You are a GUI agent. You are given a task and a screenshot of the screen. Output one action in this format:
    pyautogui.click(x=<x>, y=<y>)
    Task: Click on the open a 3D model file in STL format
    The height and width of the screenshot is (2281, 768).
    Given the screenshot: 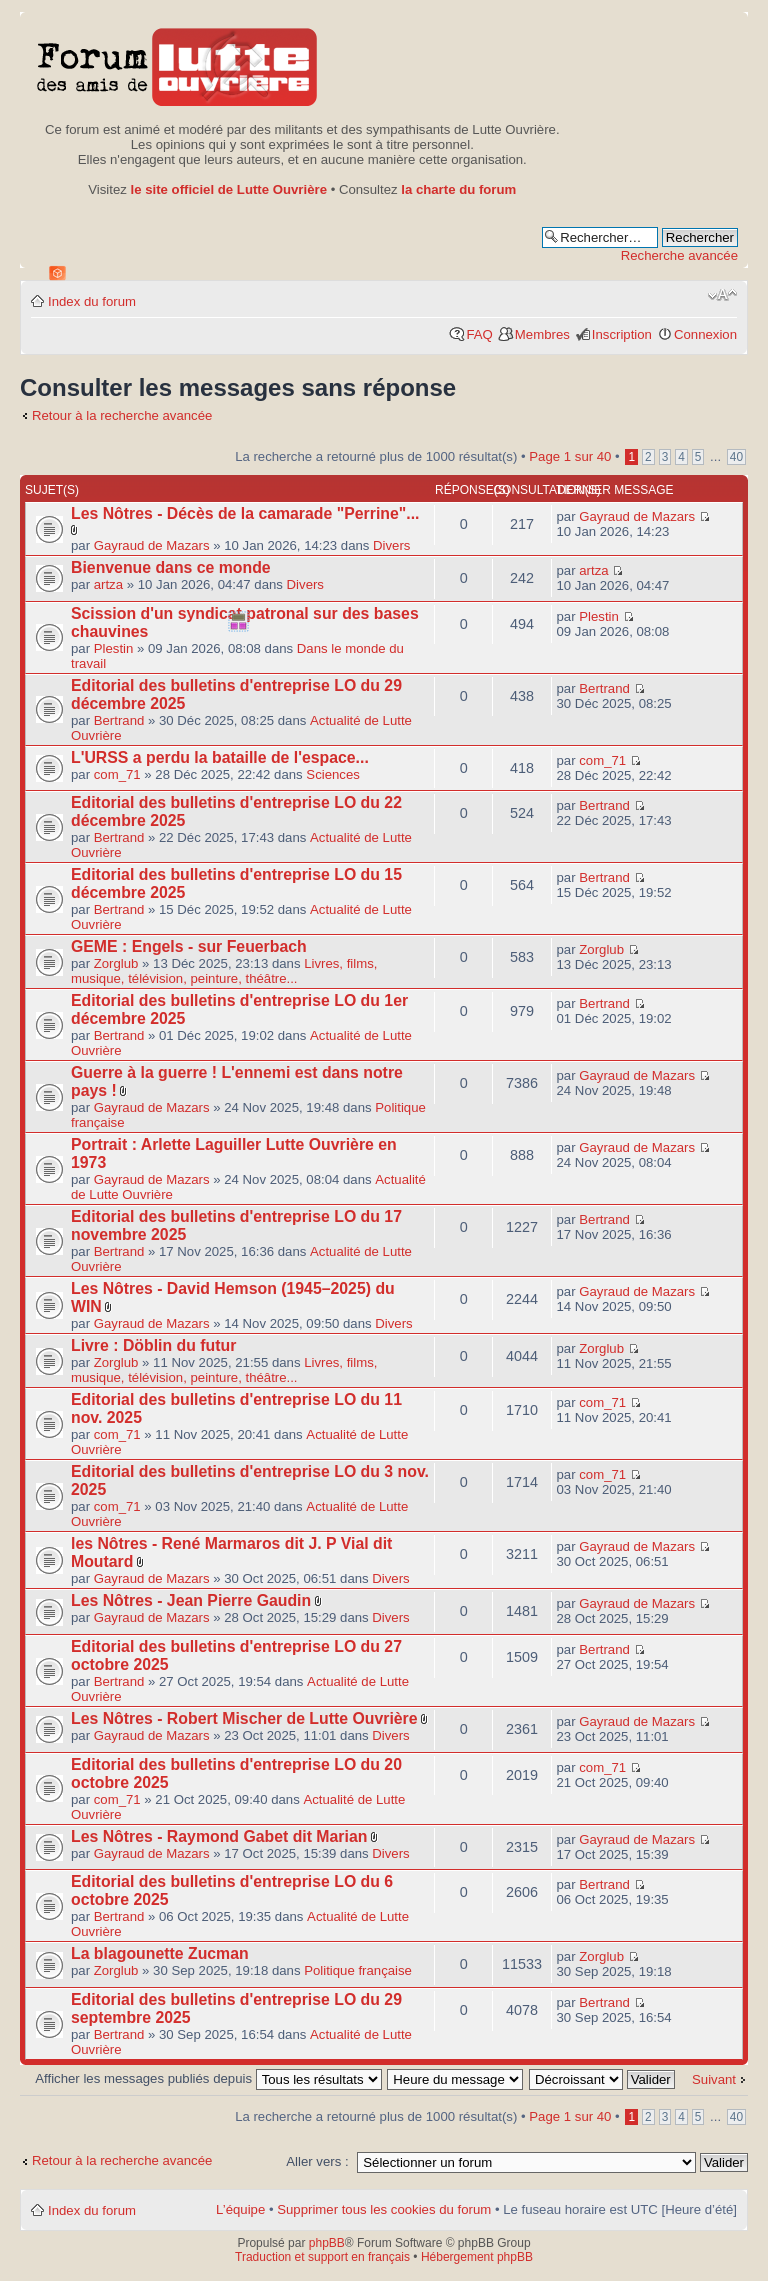 What is the action you would take?
    pyautogui.click(x=57, y=272)
    